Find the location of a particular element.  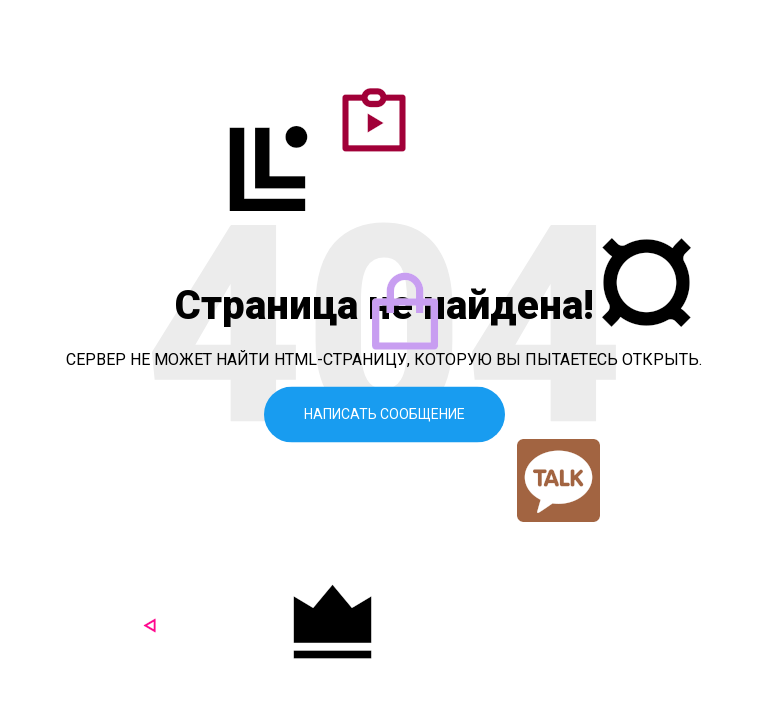

indicates VIP or premium membership status is located at coordinates (332, 623).